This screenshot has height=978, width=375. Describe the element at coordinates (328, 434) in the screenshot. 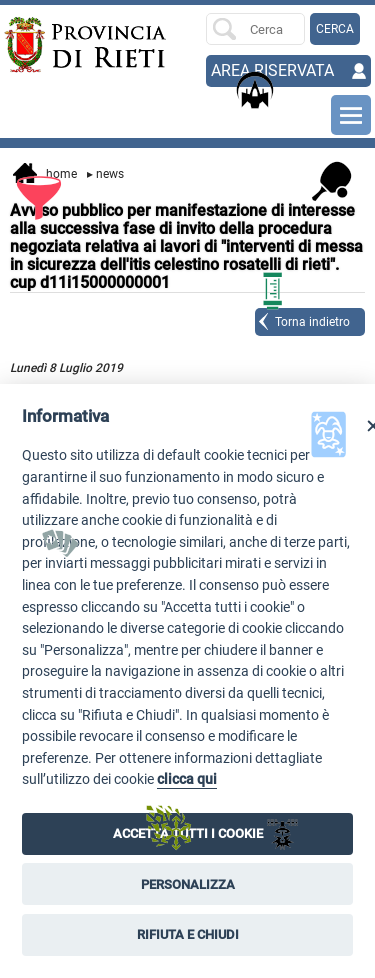

I see `play a wild card or joker in a card game` at that location.